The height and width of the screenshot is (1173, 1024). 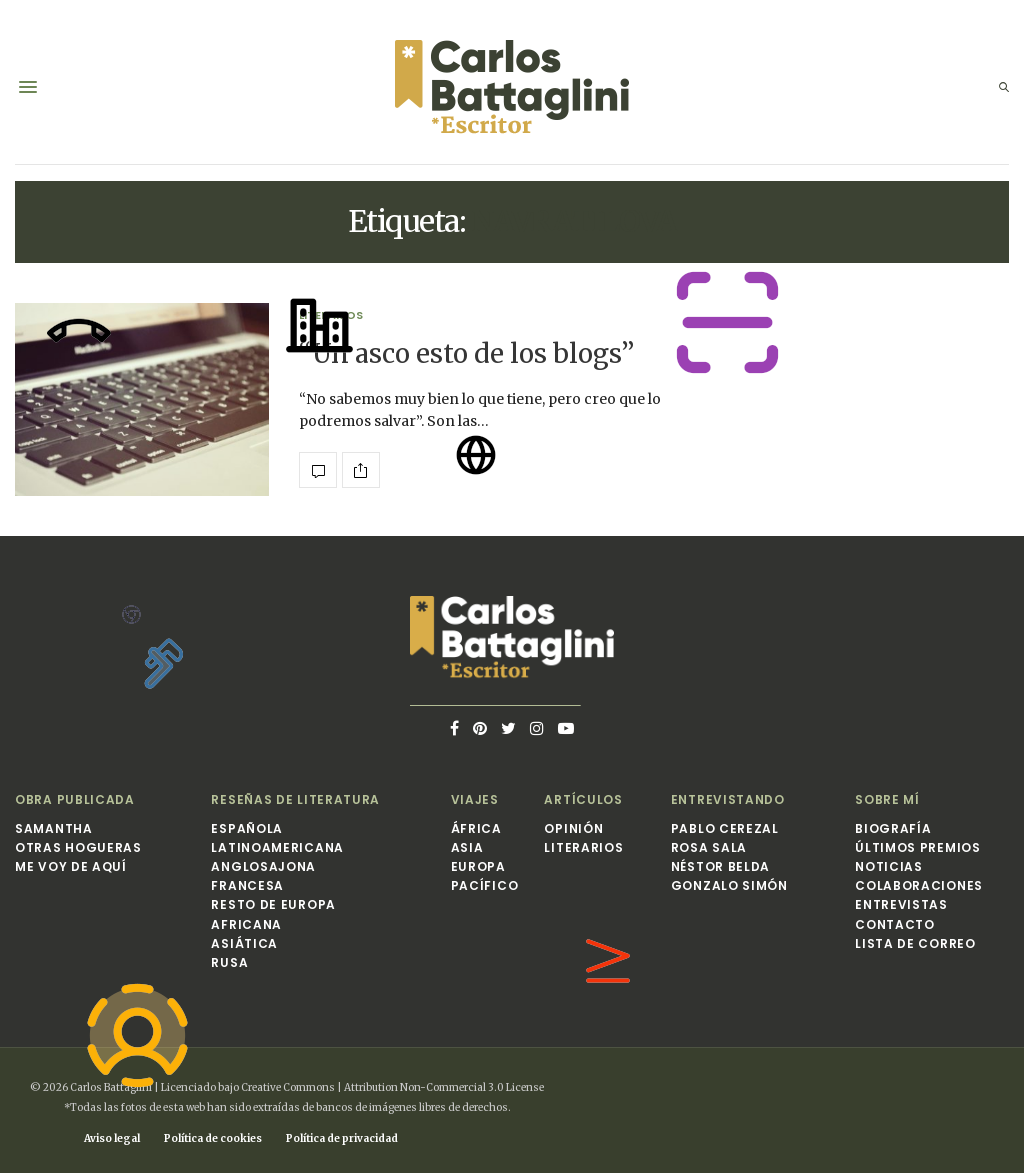 What do you see at coordinates (319, 325) in the screenshot?
I see `view city or urban locations` at bounding box center [319, 325].